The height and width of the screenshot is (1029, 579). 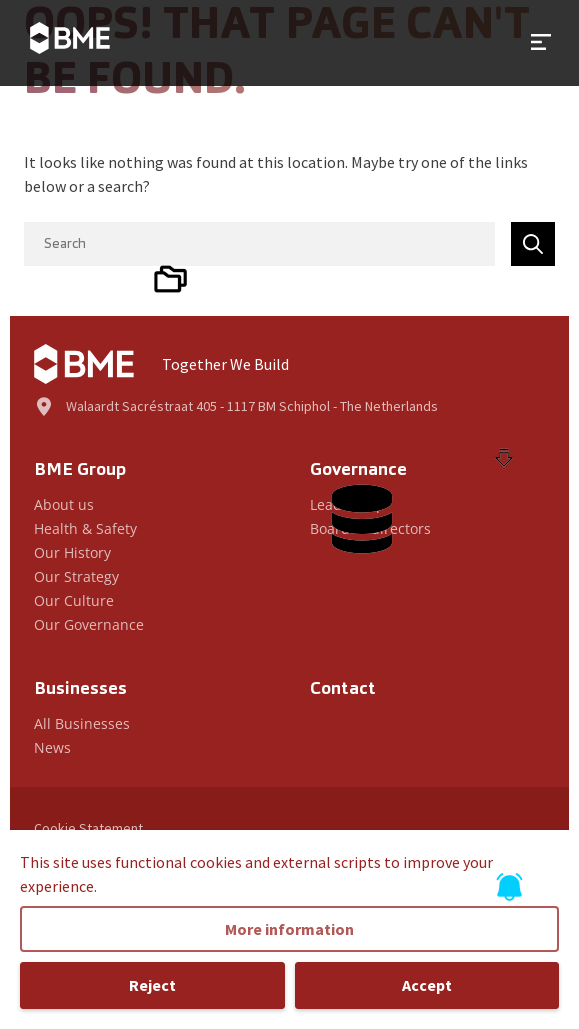 I want to click on access database storage, so click(x=362, y=519).